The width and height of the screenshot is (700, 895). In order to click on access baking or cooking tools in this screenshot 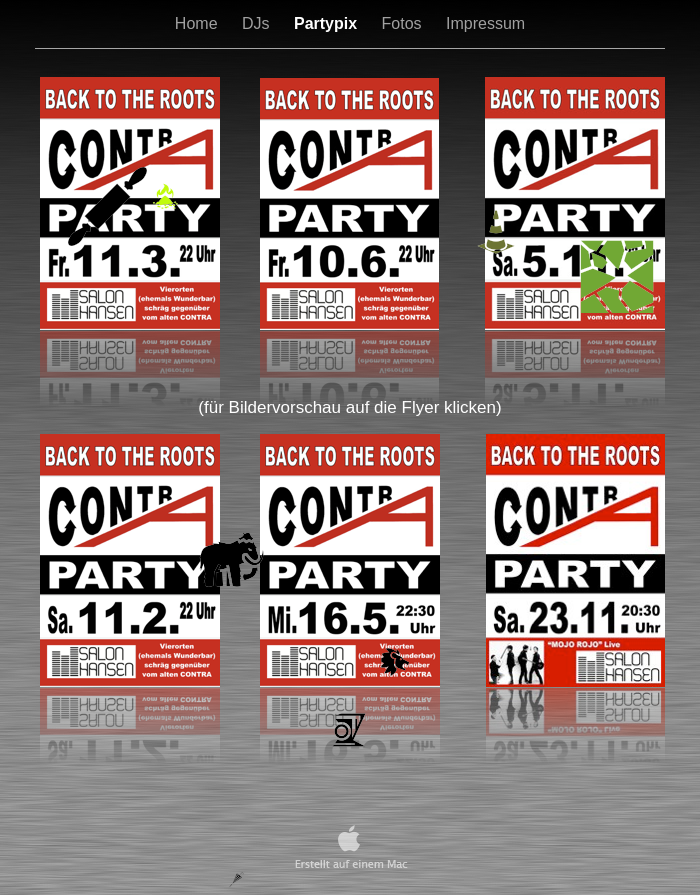, I will do `click(107, 206)`.